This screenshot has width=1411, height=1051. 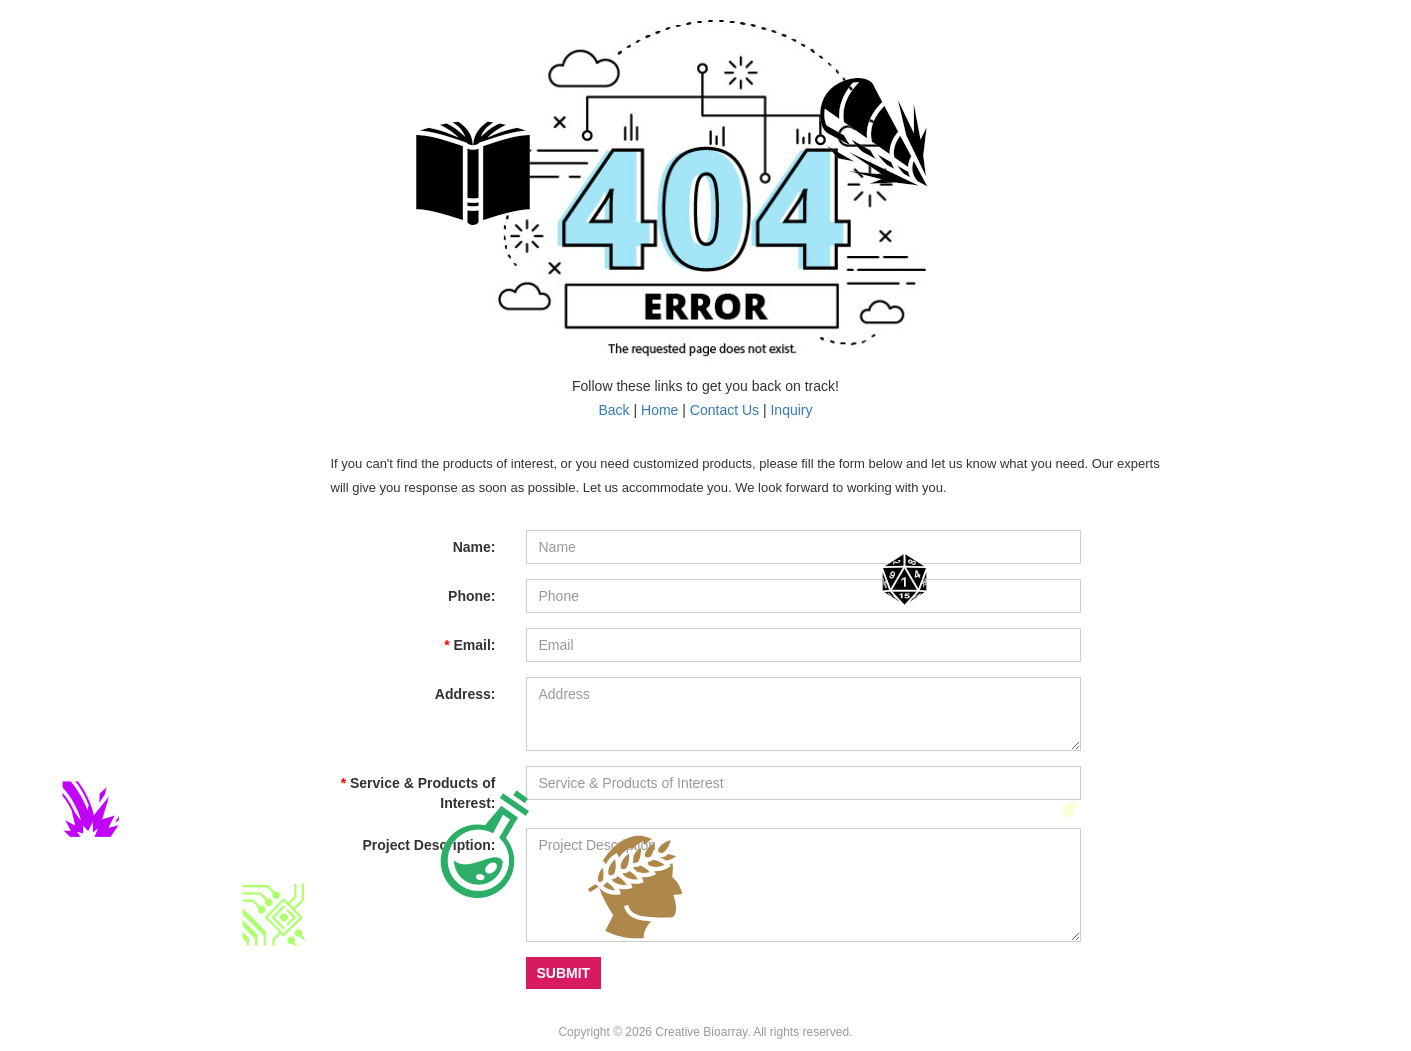 What do you see at coordinates (90, 809) in the screenshot?
I see `indicates fall damage or impact event` at bounding box center [90, 809].